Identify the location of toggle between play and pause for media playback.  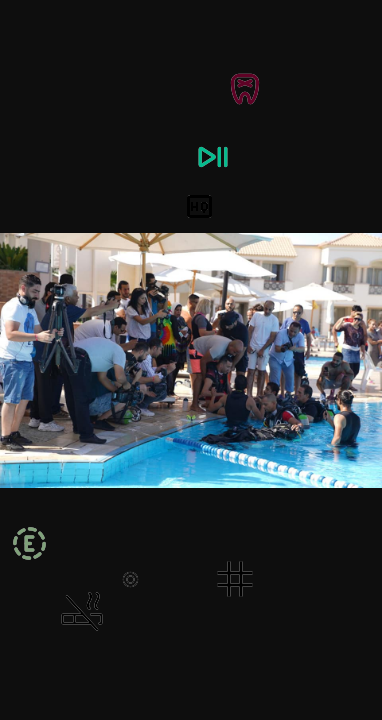
(213, 157).